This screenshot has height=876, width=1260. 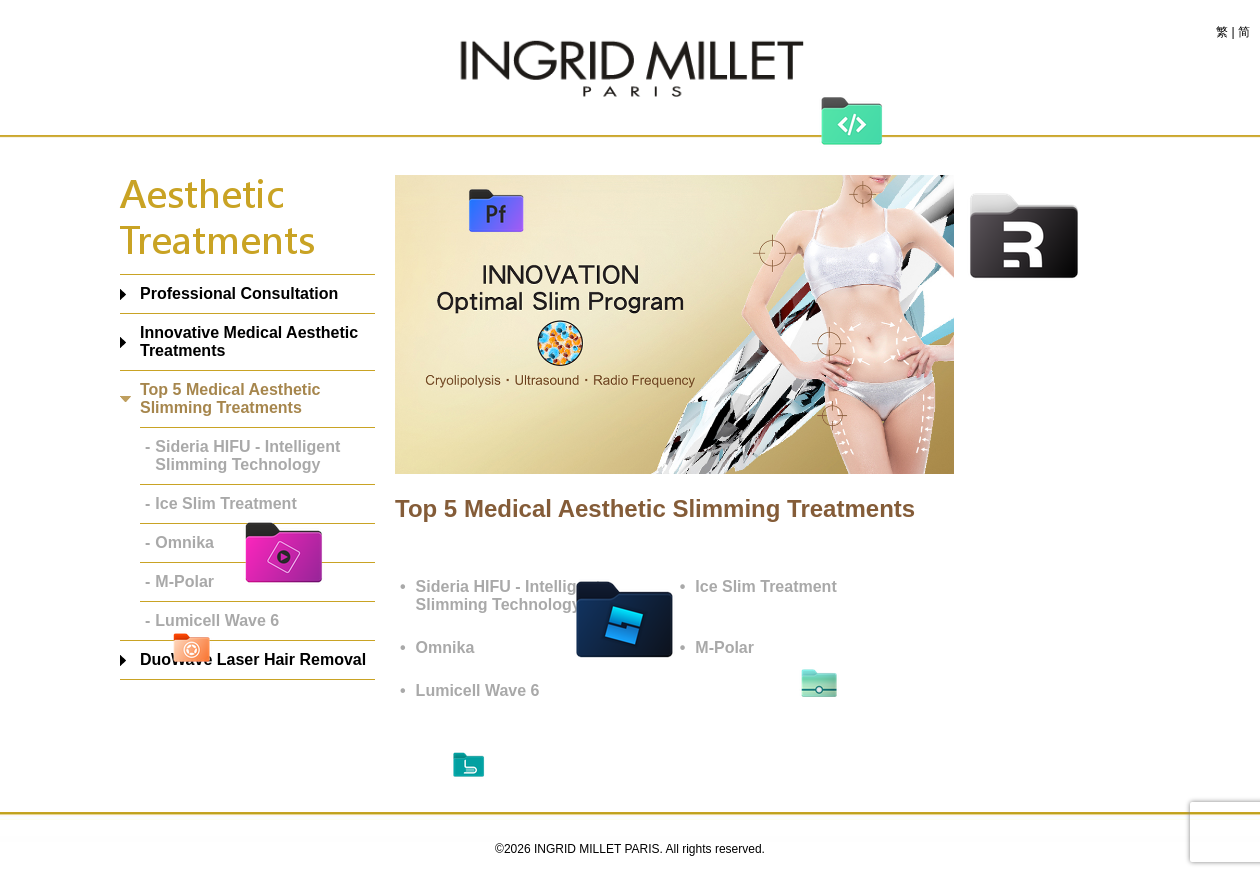 I want to click on open remix project folder, so click(x=1023, y=238).